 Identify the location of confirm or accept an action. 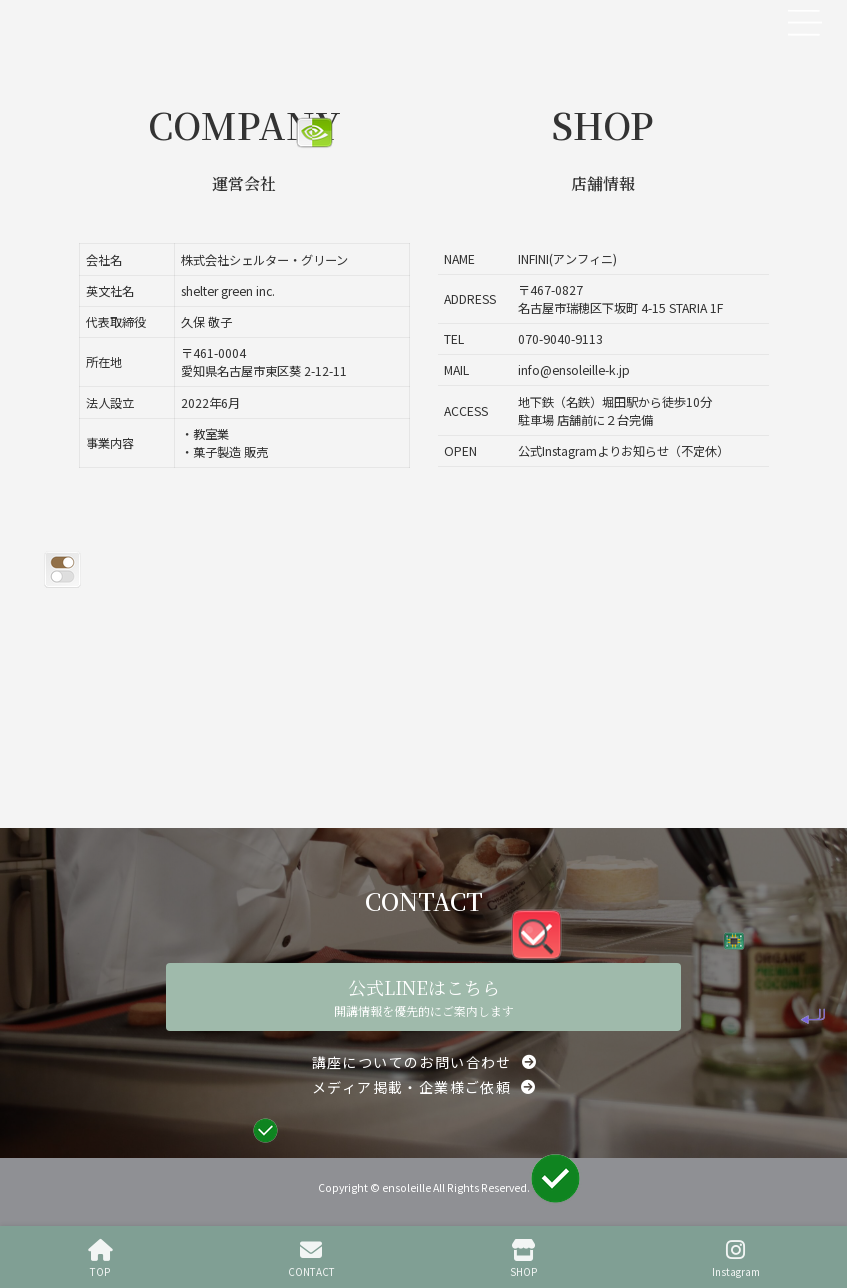
(555, 1178).